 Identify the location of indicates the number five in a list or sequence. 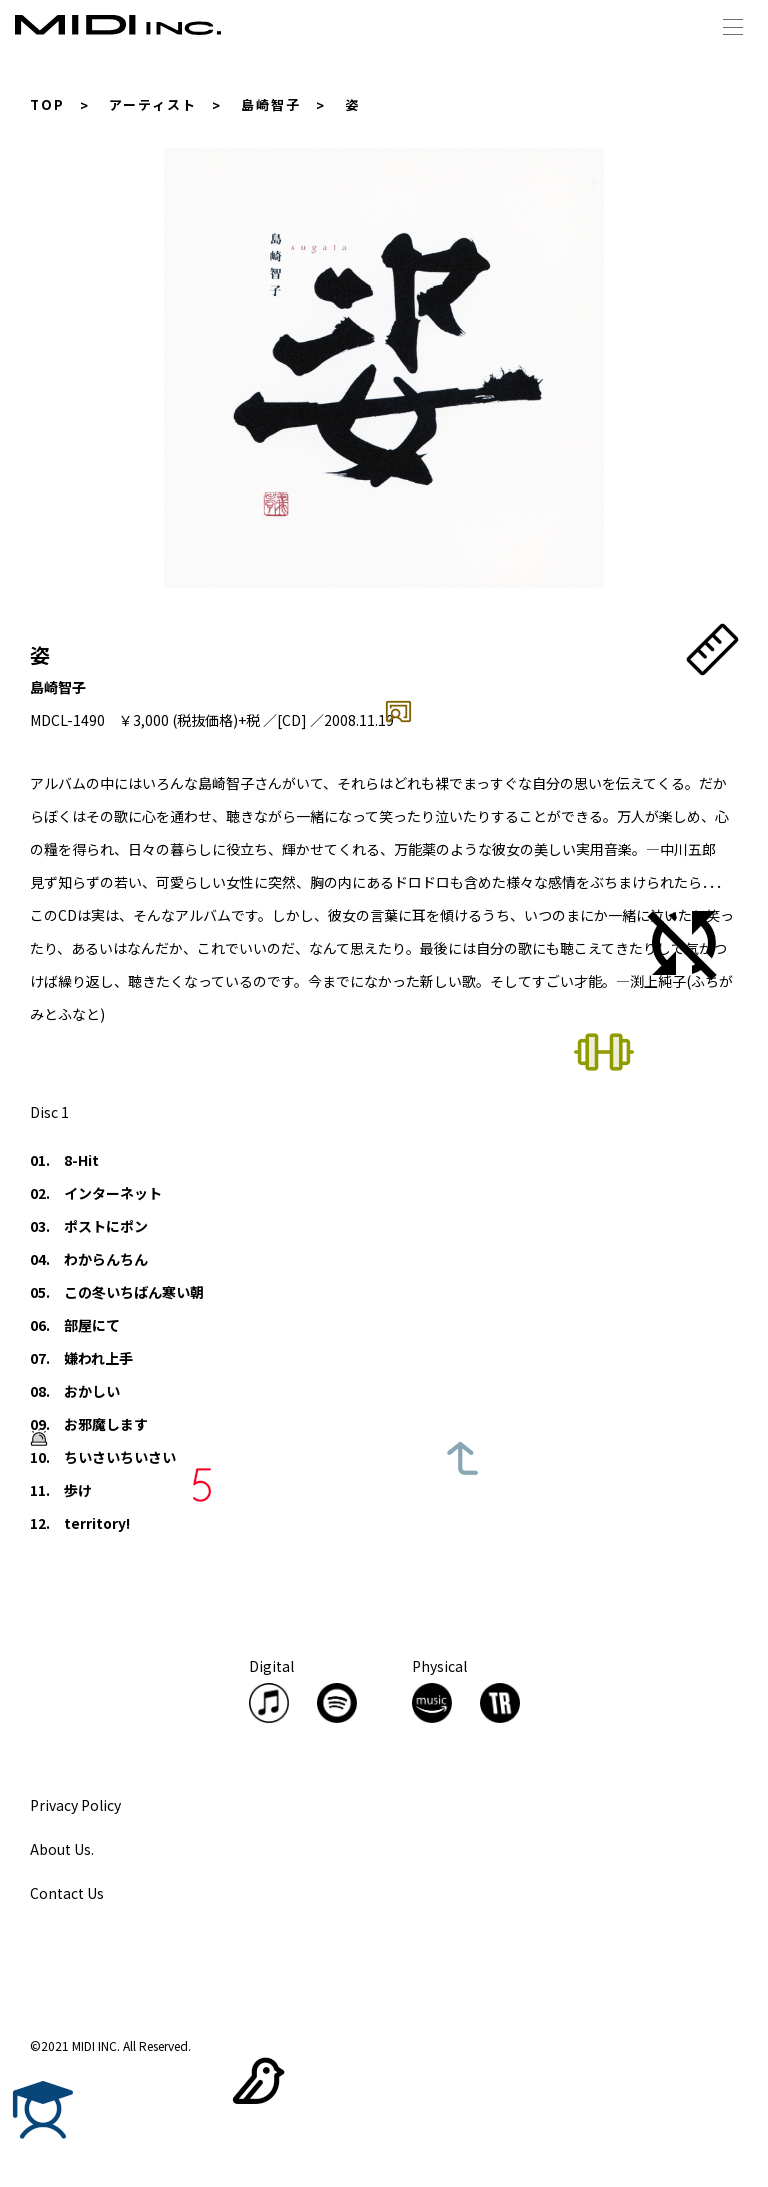
(202, 1485).